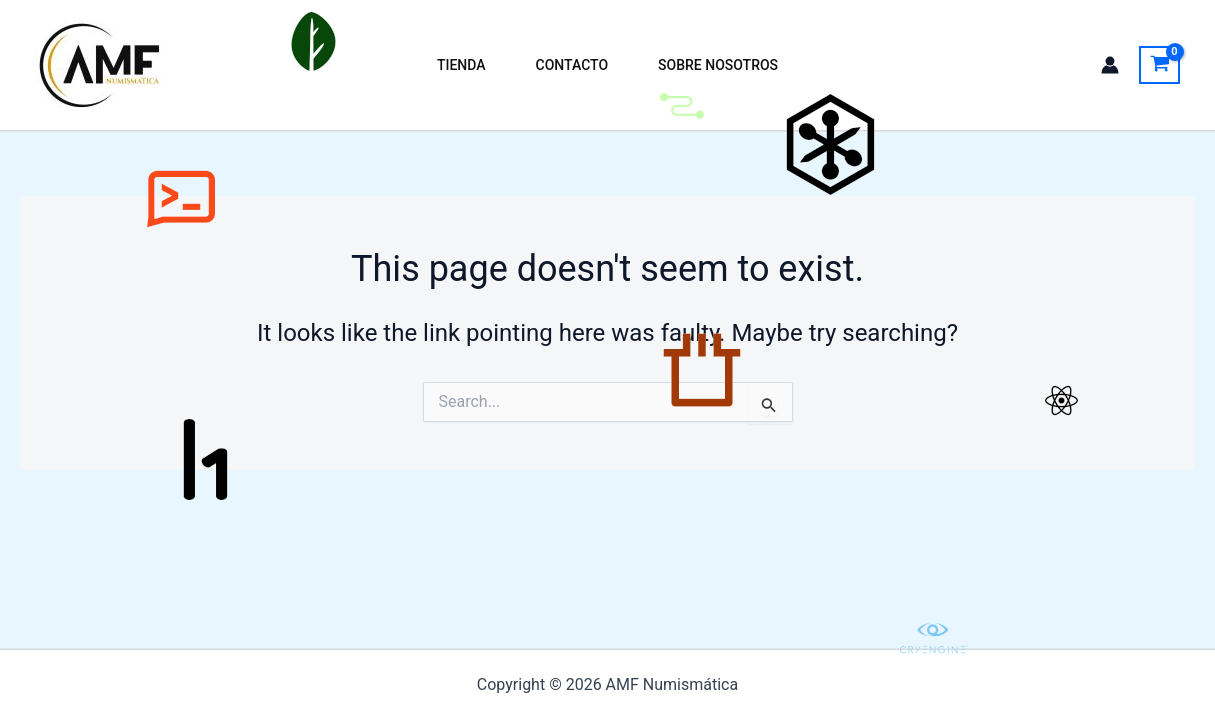  I want to click on legacy games logo, so click(830, 144).